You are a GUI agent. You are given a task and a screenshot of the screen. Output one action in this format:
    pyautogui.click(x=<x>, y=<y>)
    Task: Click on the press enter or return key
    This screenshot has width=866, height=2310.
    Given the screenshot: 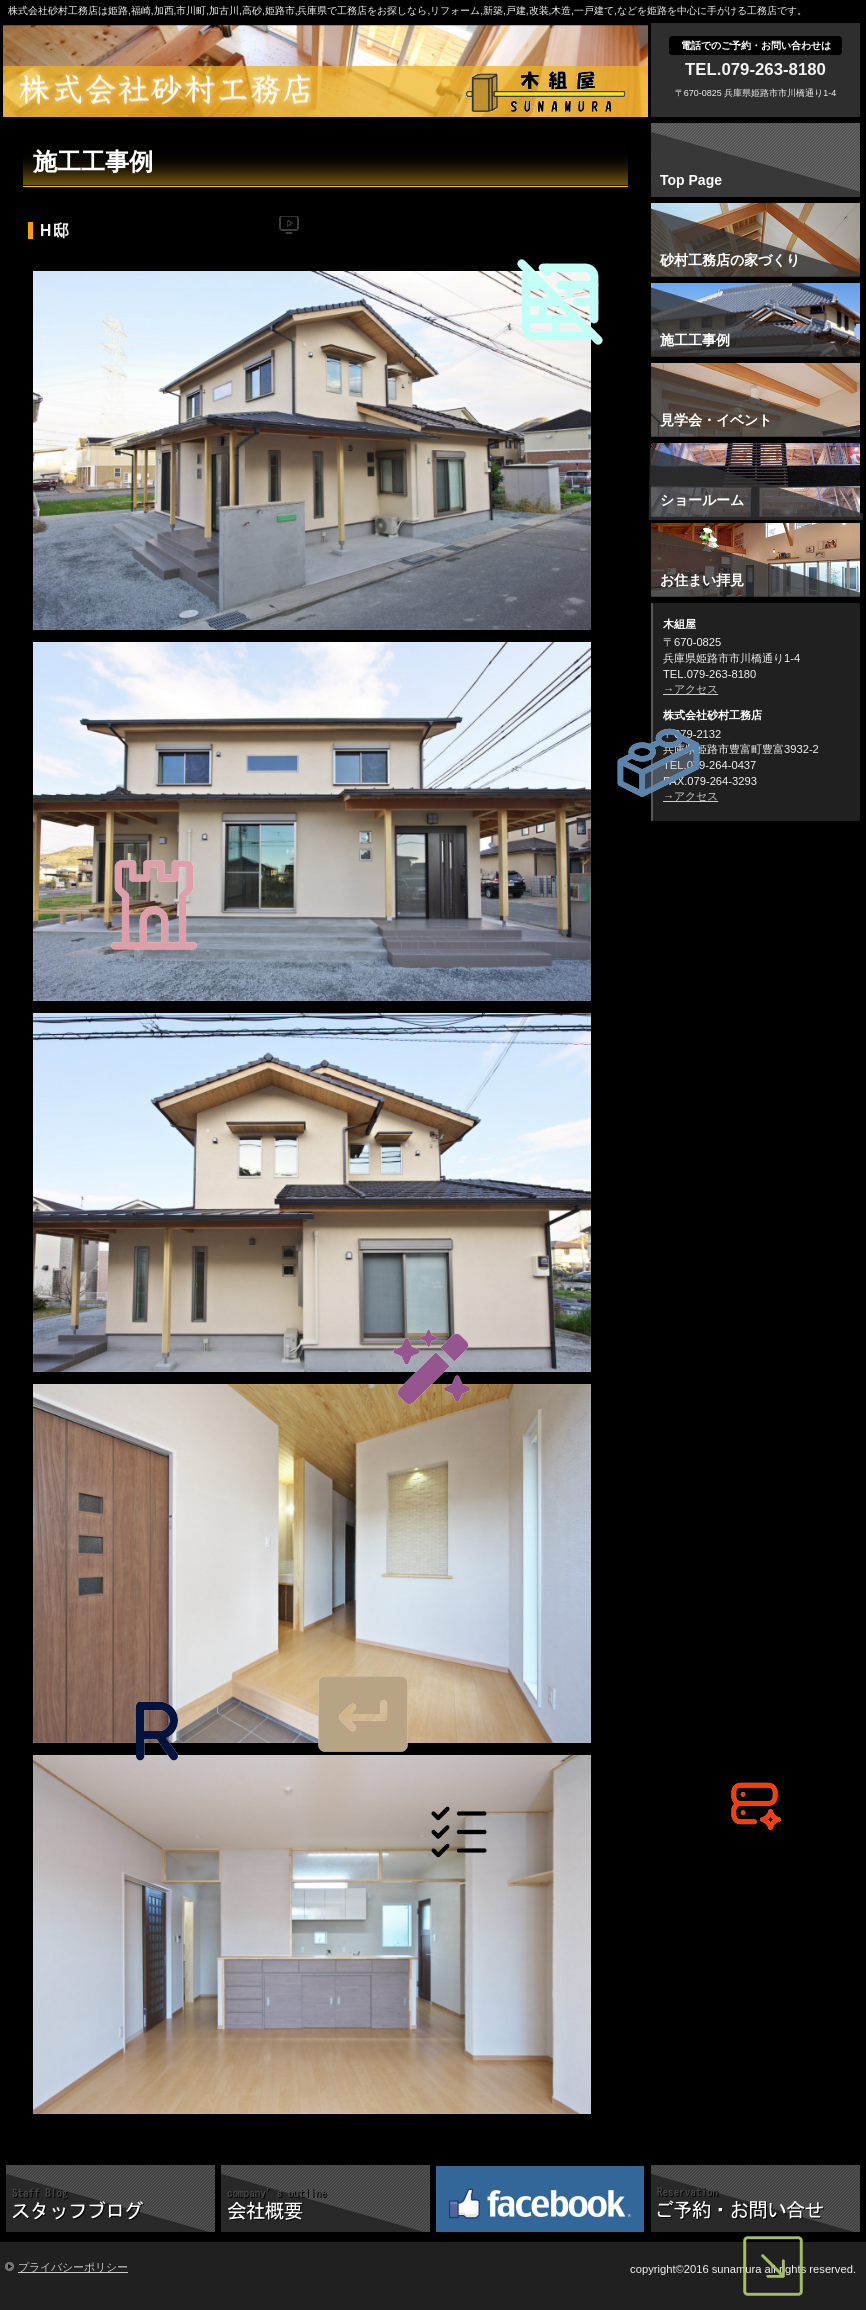 What is the action you would take?
    pyautogui.click(x=363, y=1714)
    